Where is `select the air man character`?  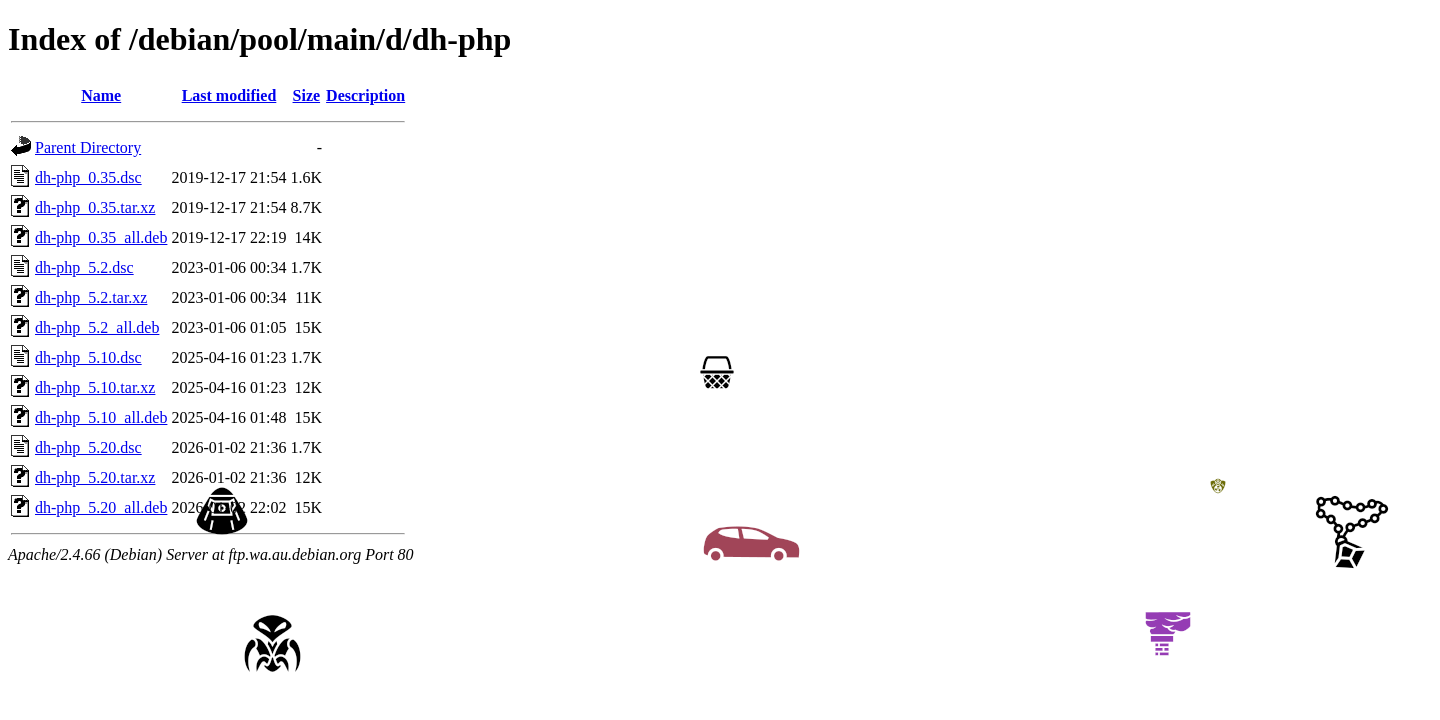 select the air man character is located at coordinates (1218, 486).